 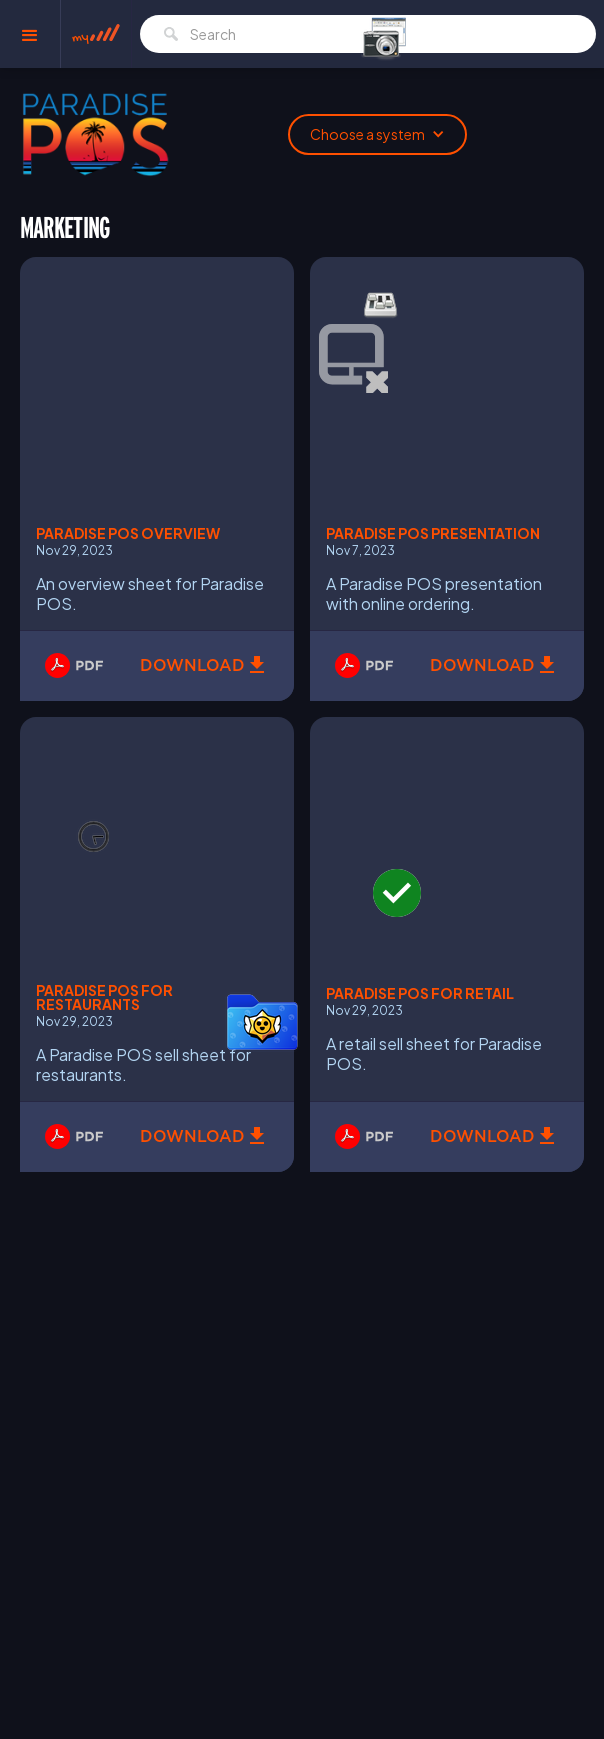 I want to click on open desktop preferences, so click(x=380, y=304).